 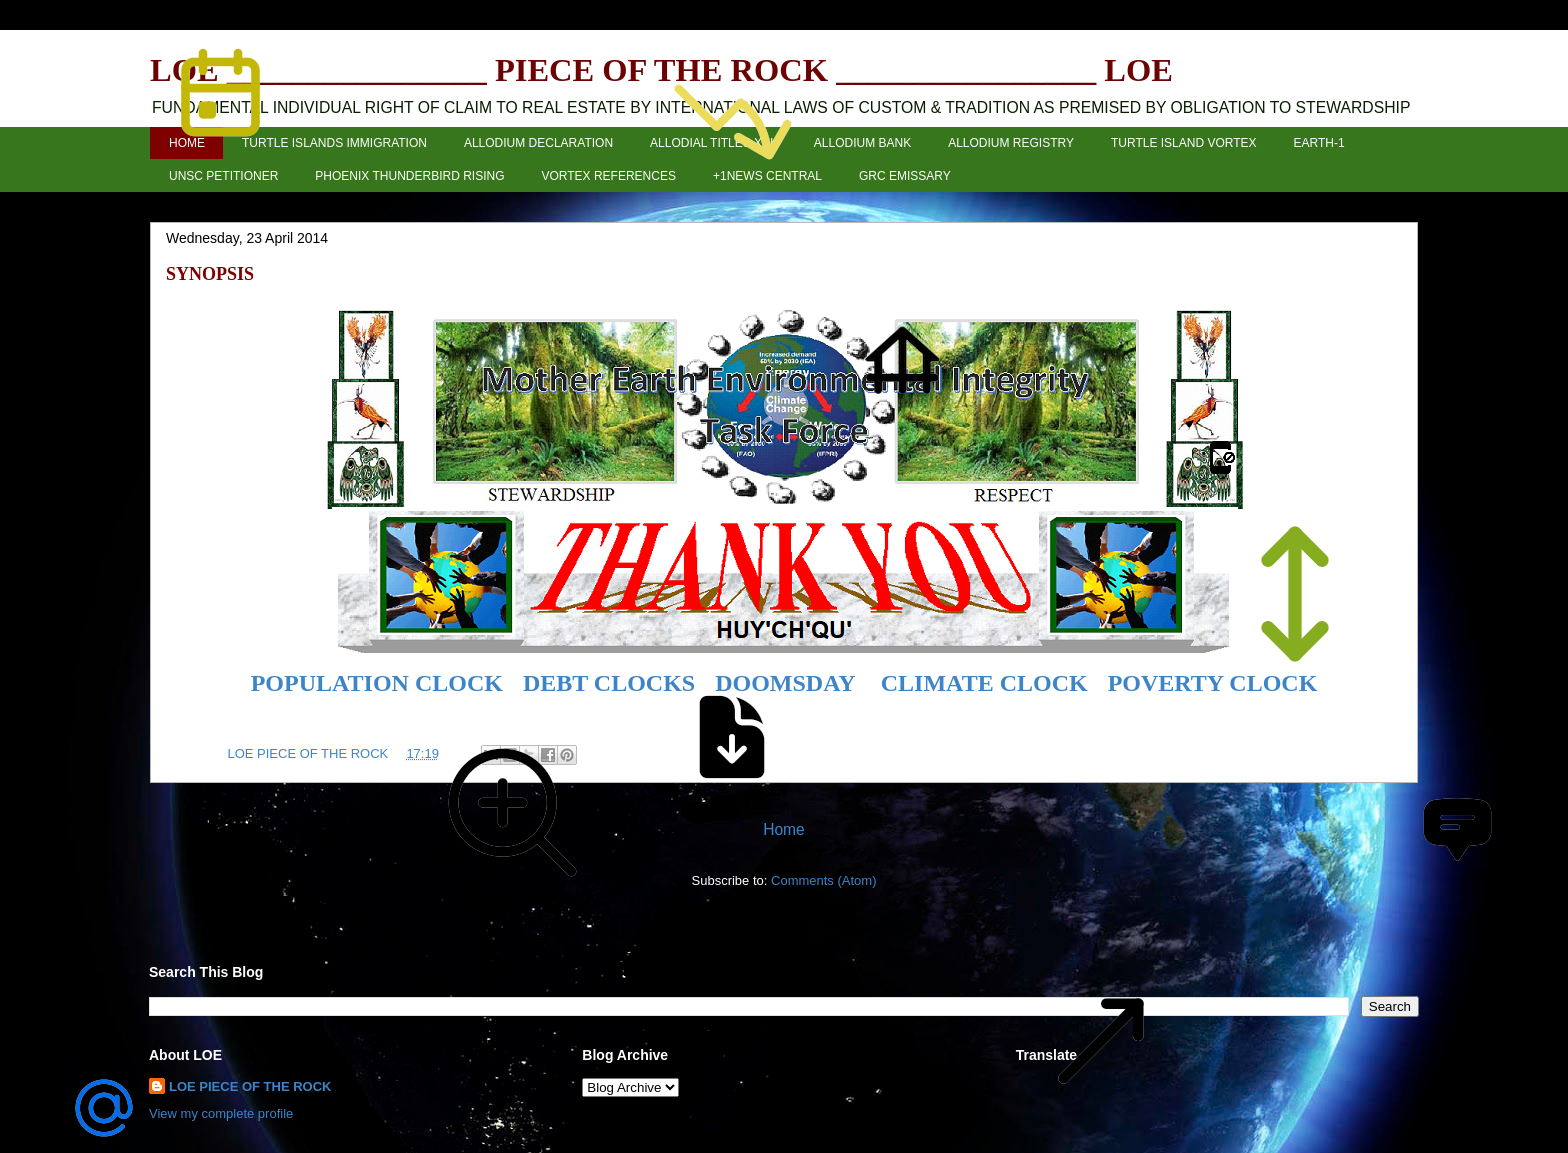 I want to click on zoom in on content, so click(x=512, y=812).